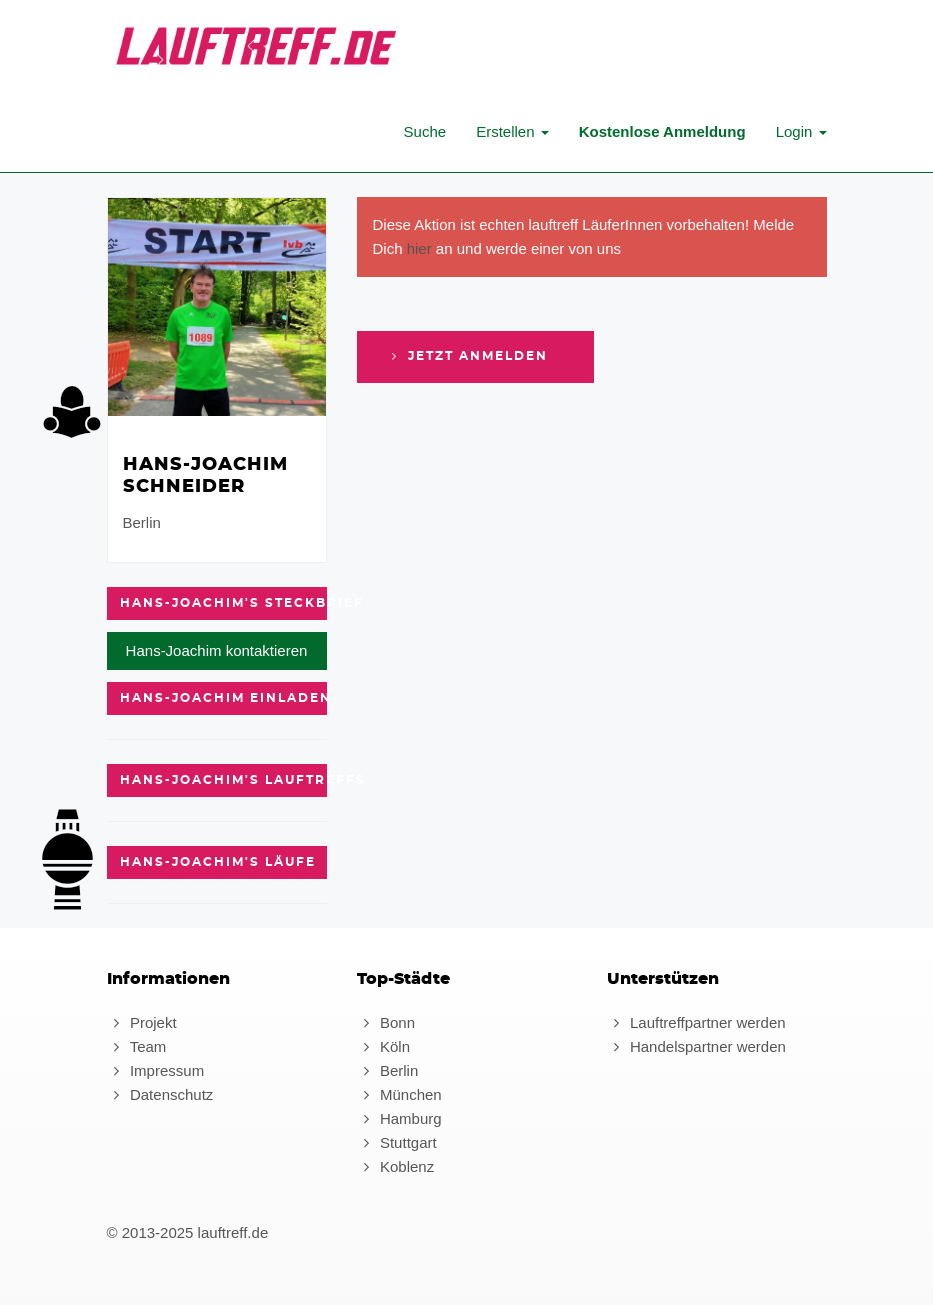 The image size is (933, 1305). I want to click on open reading mode or e-reader, so click(72, 412).